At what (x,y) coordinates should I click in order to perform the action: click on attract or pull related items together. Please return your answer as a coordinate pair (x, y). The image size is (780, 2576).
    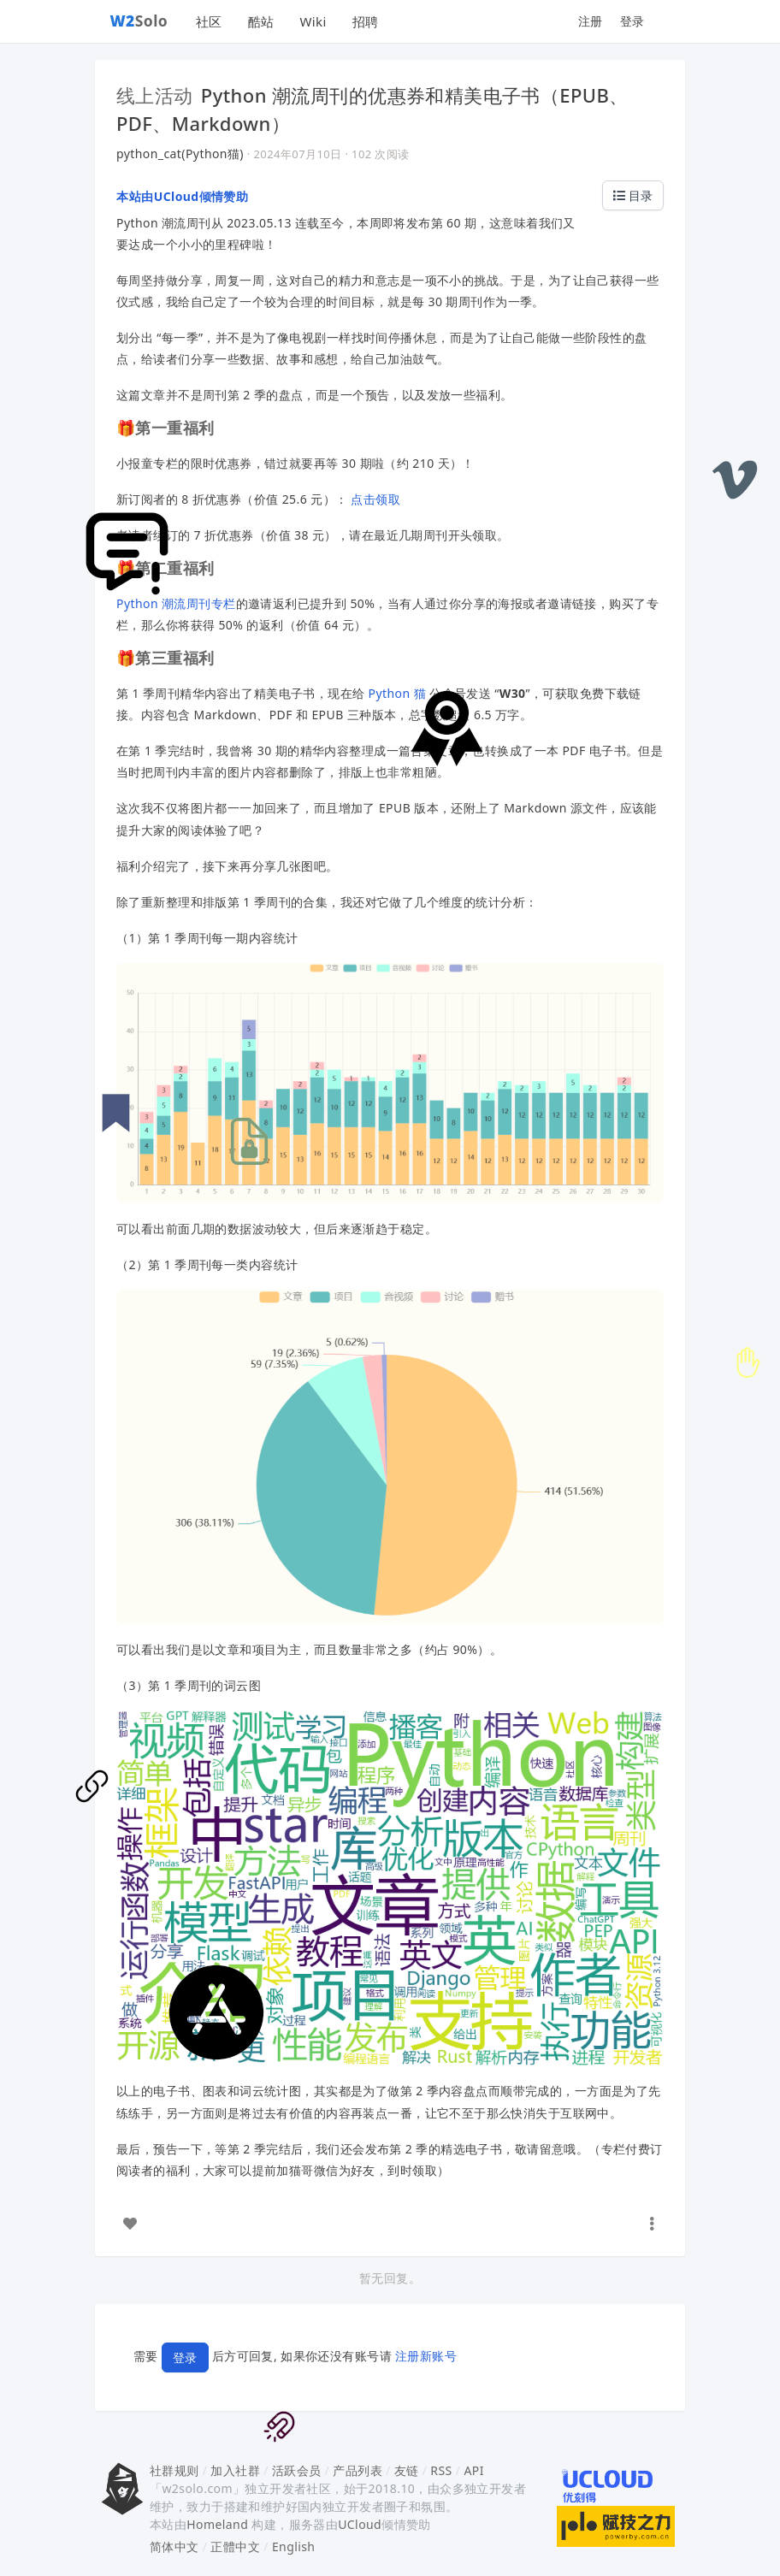
    Looking at the image, I should click on (279, 2426).